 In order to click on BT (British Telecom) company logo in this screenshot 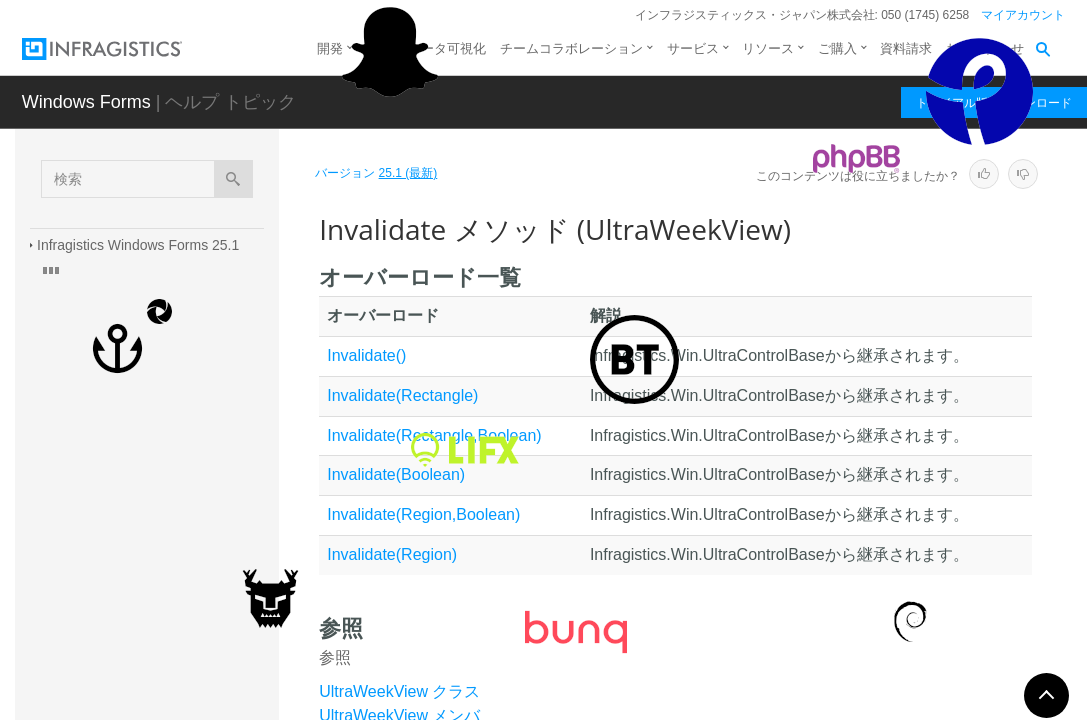, I will do `click(634, 359)`.